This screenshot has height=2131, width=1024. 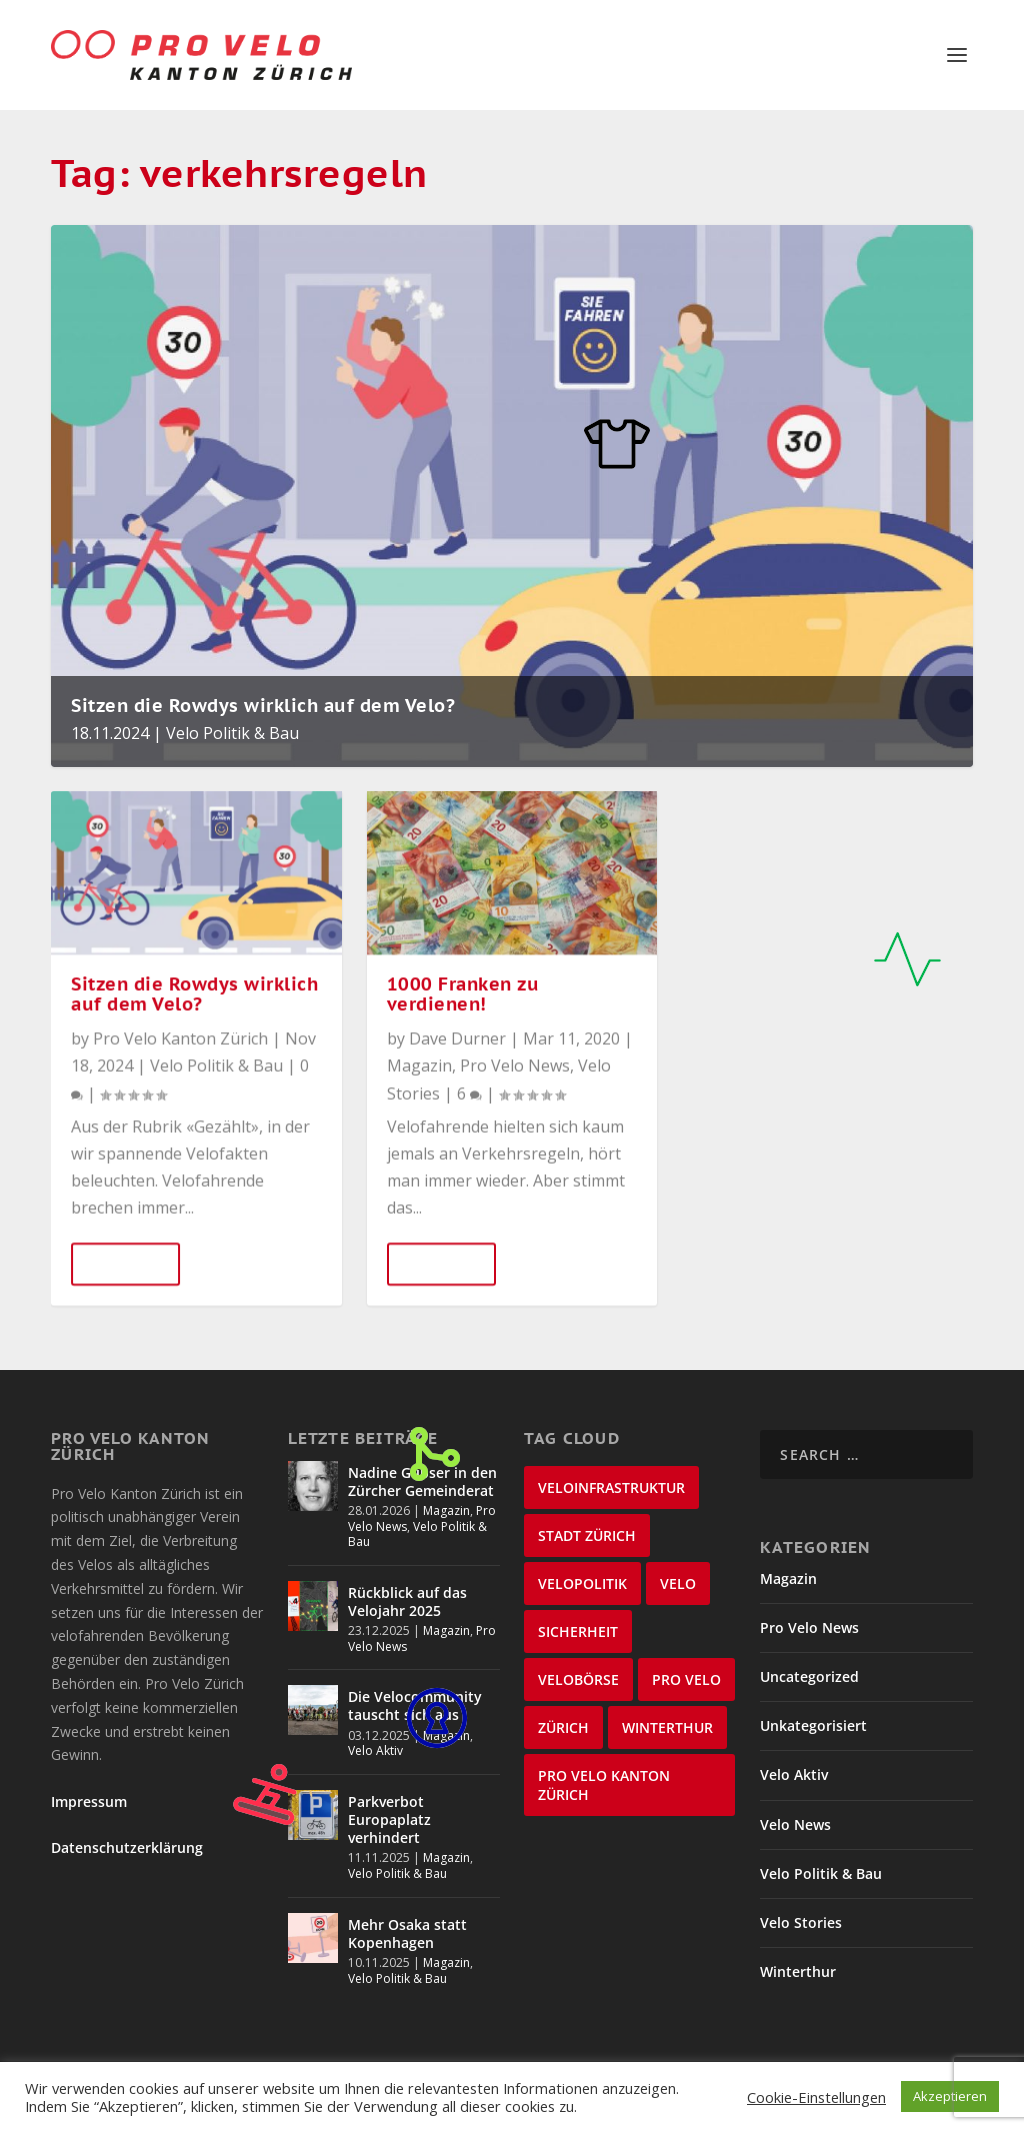 I want to click on browse clothing or apparel items, so click(x=617, y=444).